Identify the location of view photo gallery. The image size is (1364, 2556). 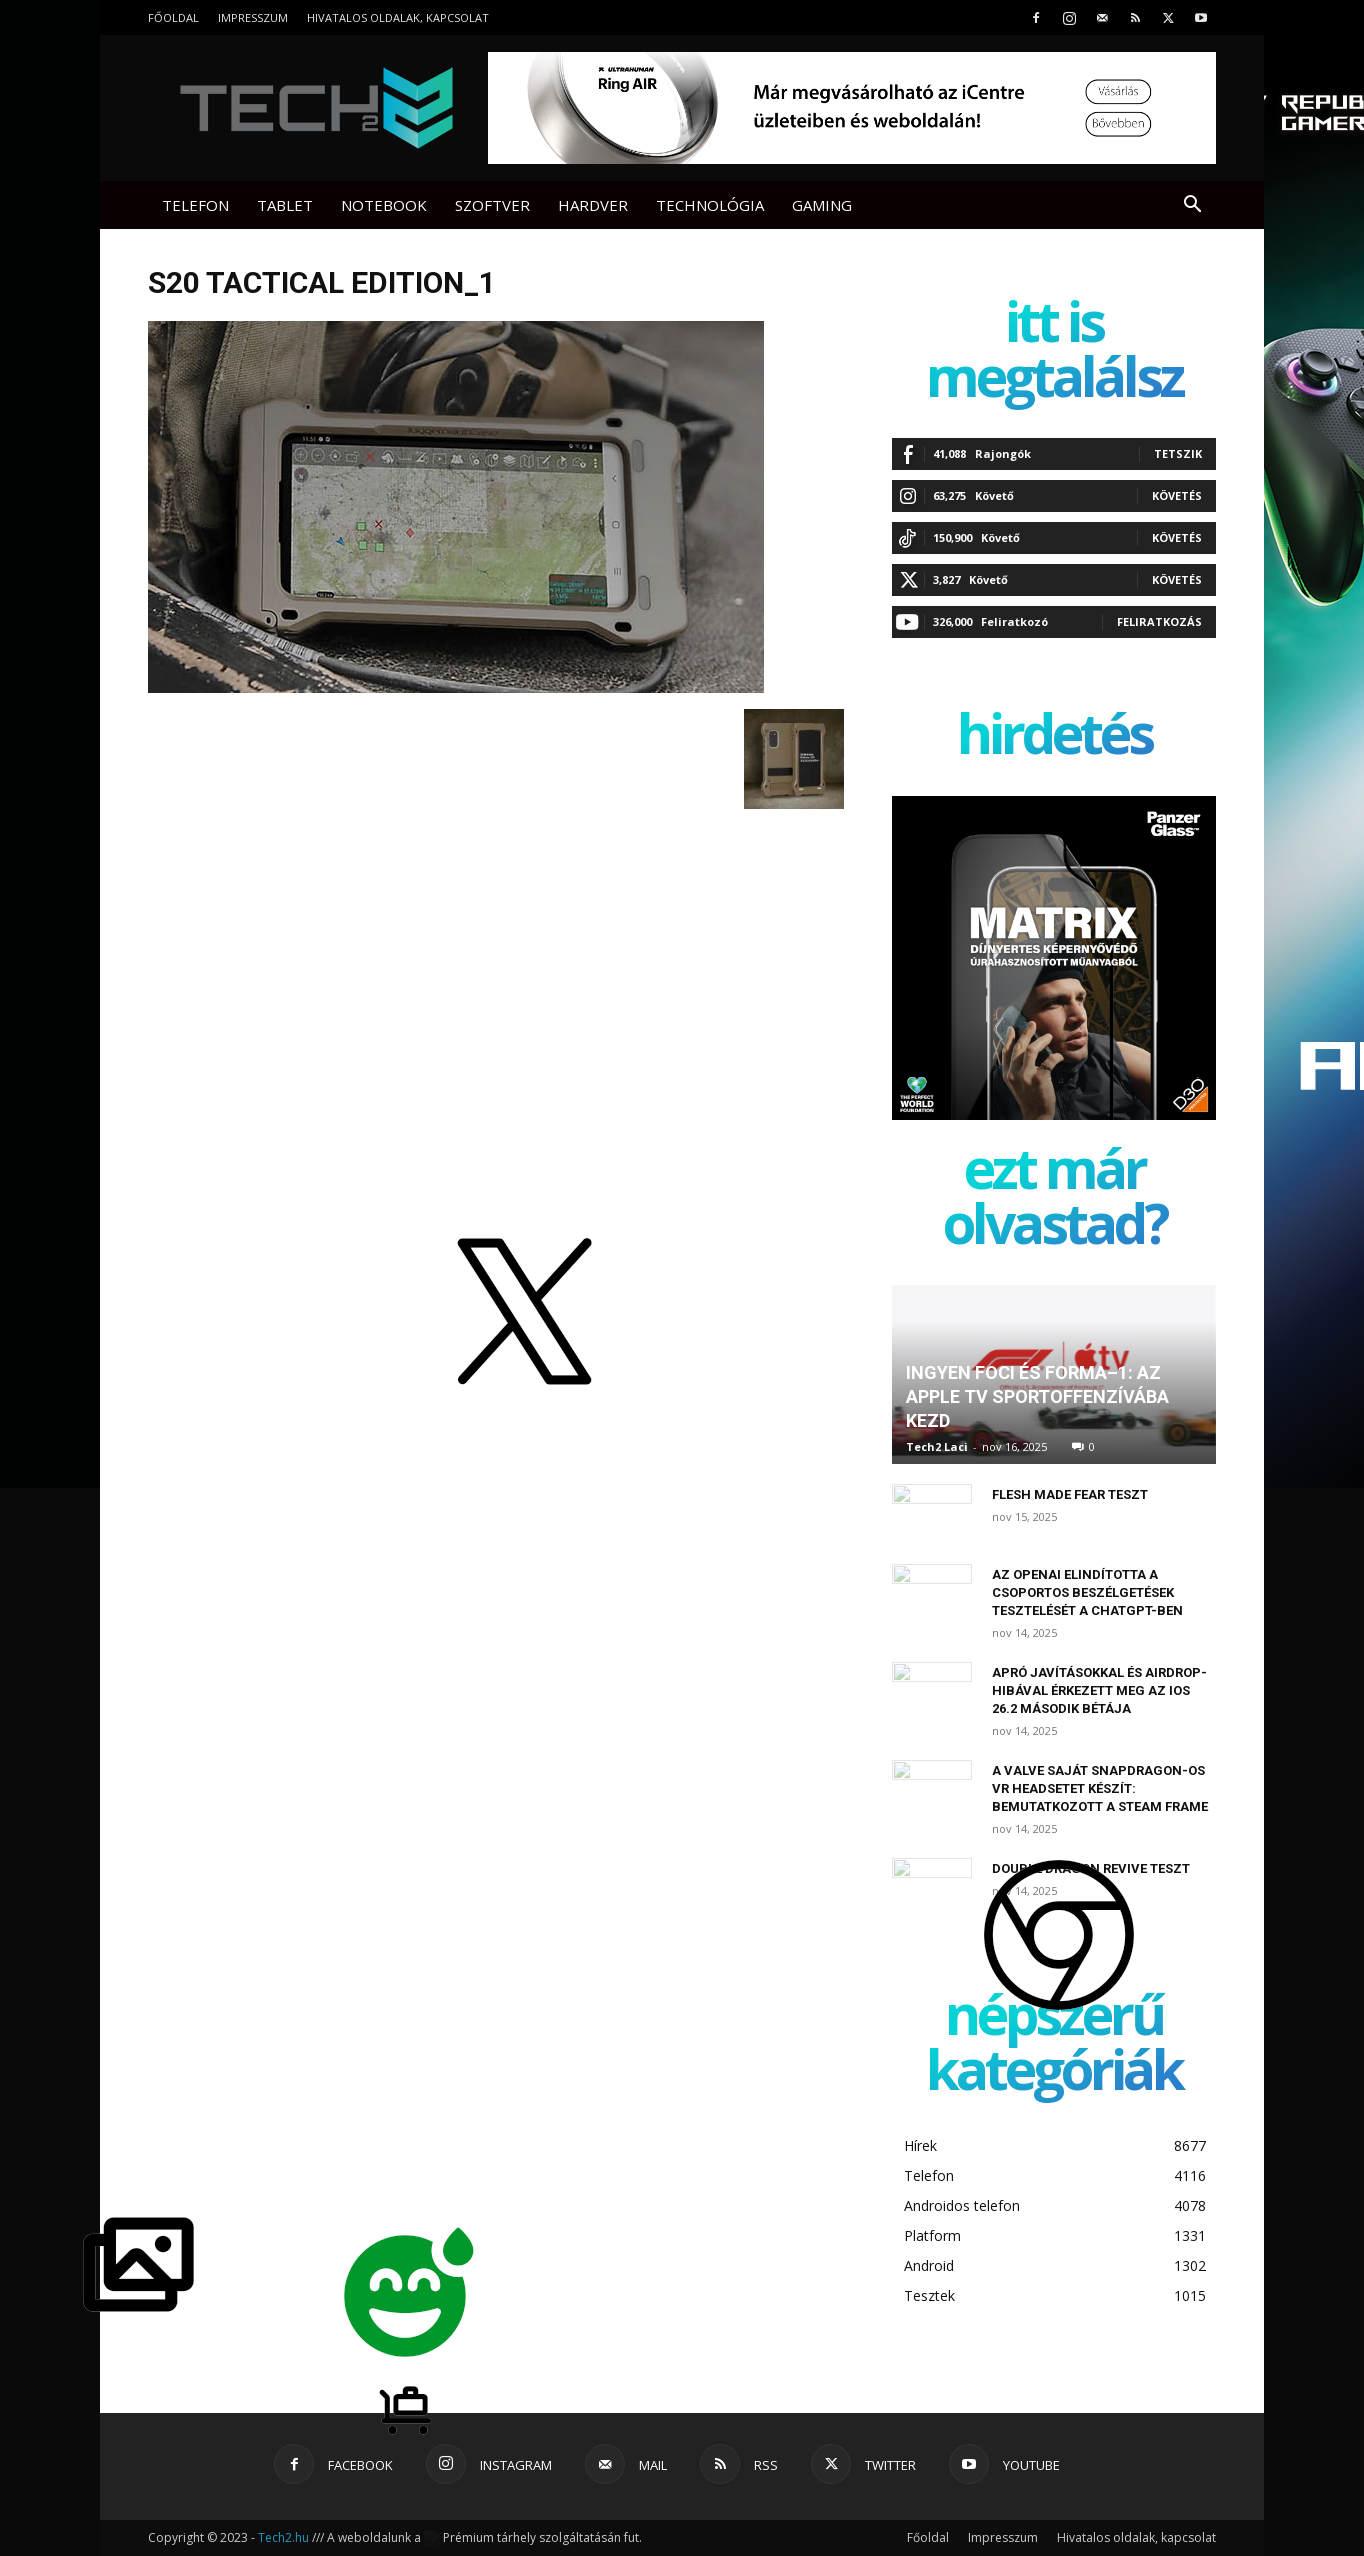
(138, 2264).